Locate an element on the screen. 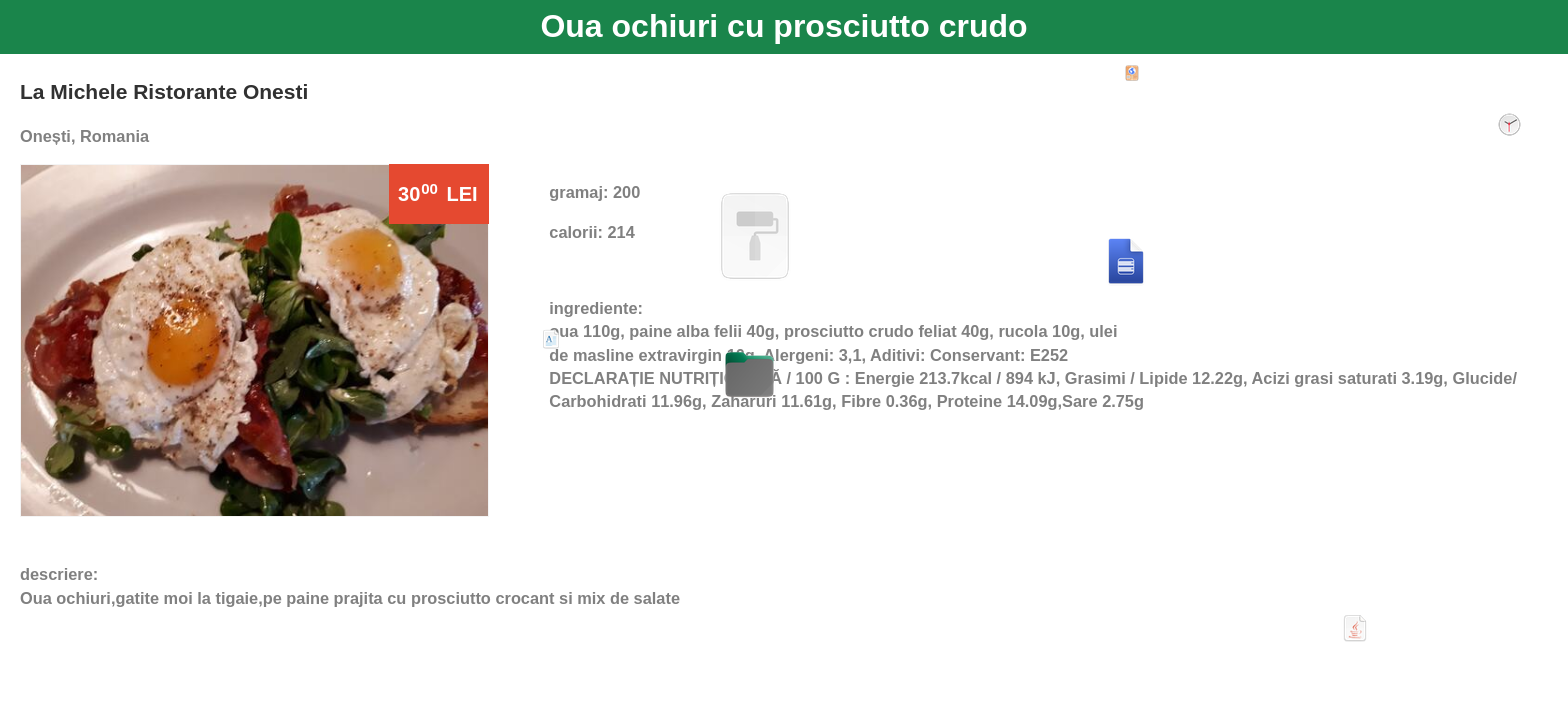 The width and height of the screenshot is (1568, 720). java source code file is located at coordinates (1355, 628).